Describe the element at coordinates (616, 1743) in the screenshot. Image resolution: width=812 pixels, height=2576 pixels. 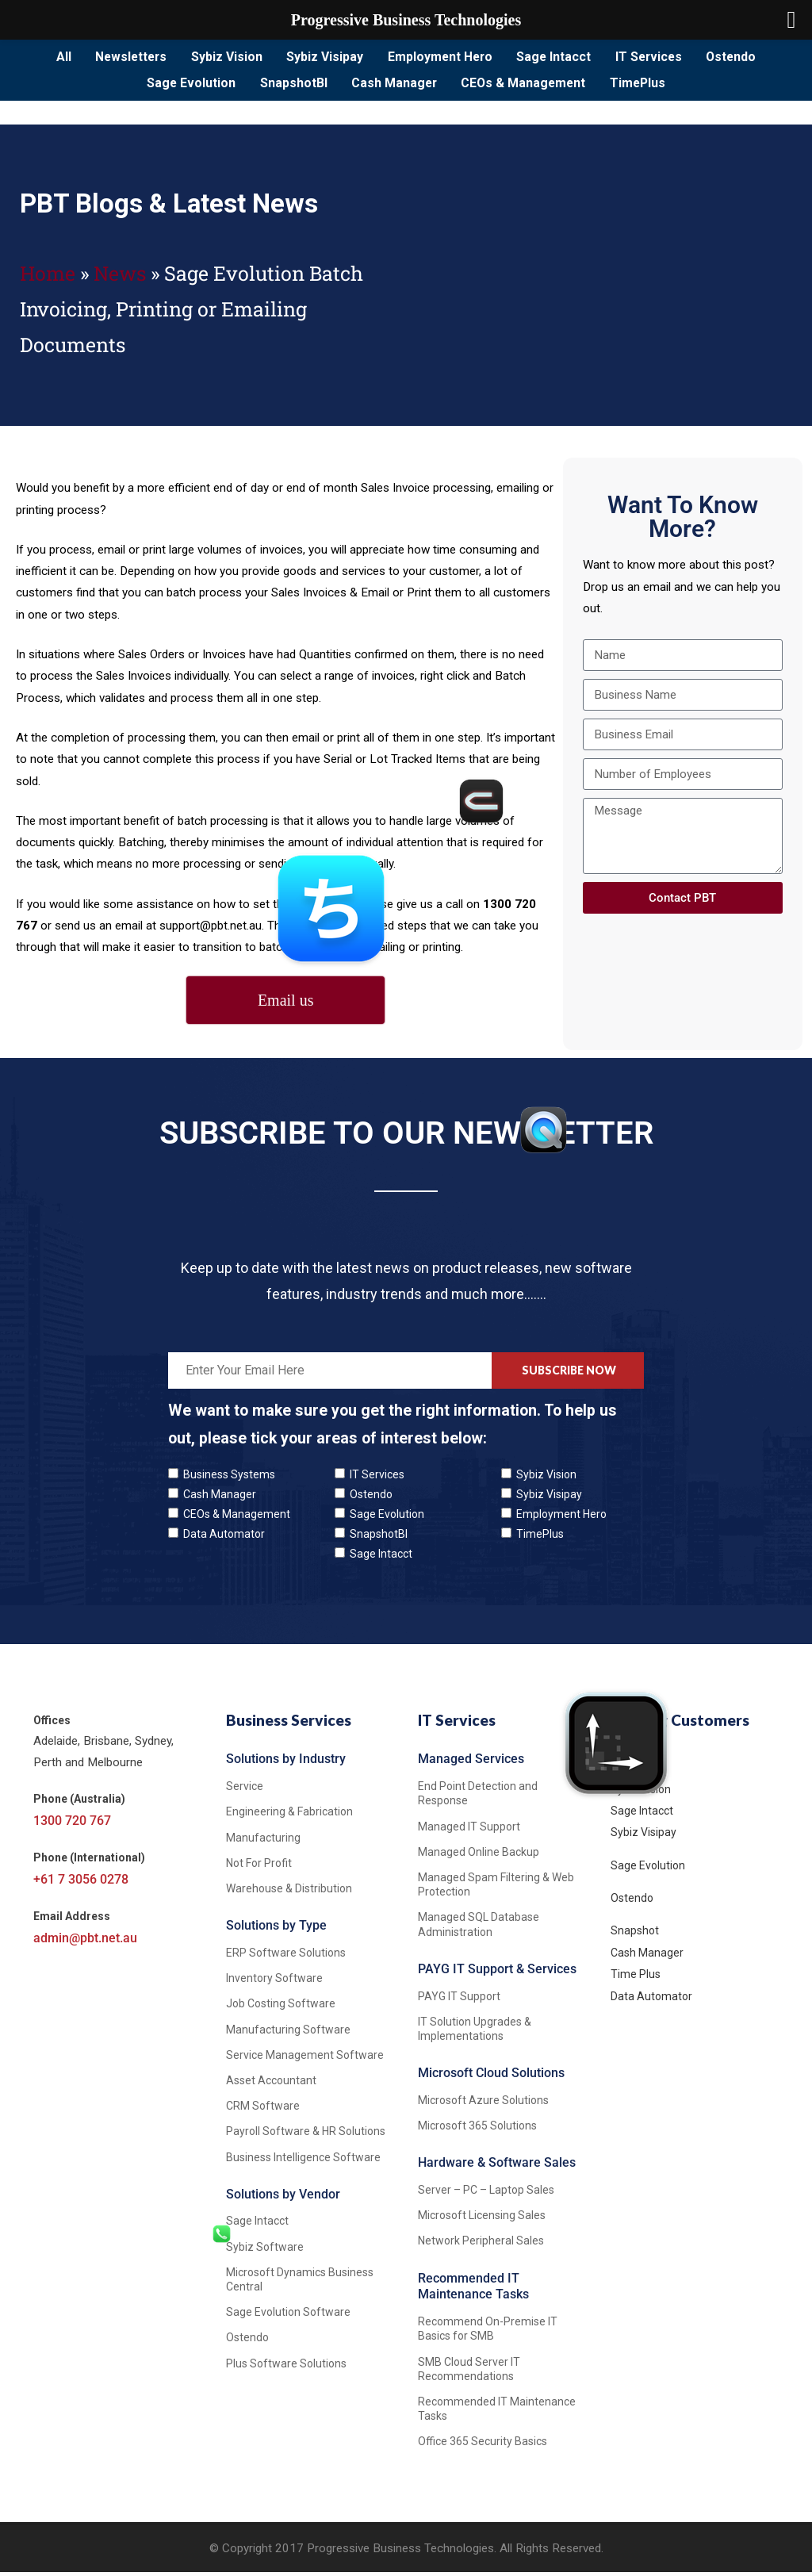
I see `open display preferences` at that location.